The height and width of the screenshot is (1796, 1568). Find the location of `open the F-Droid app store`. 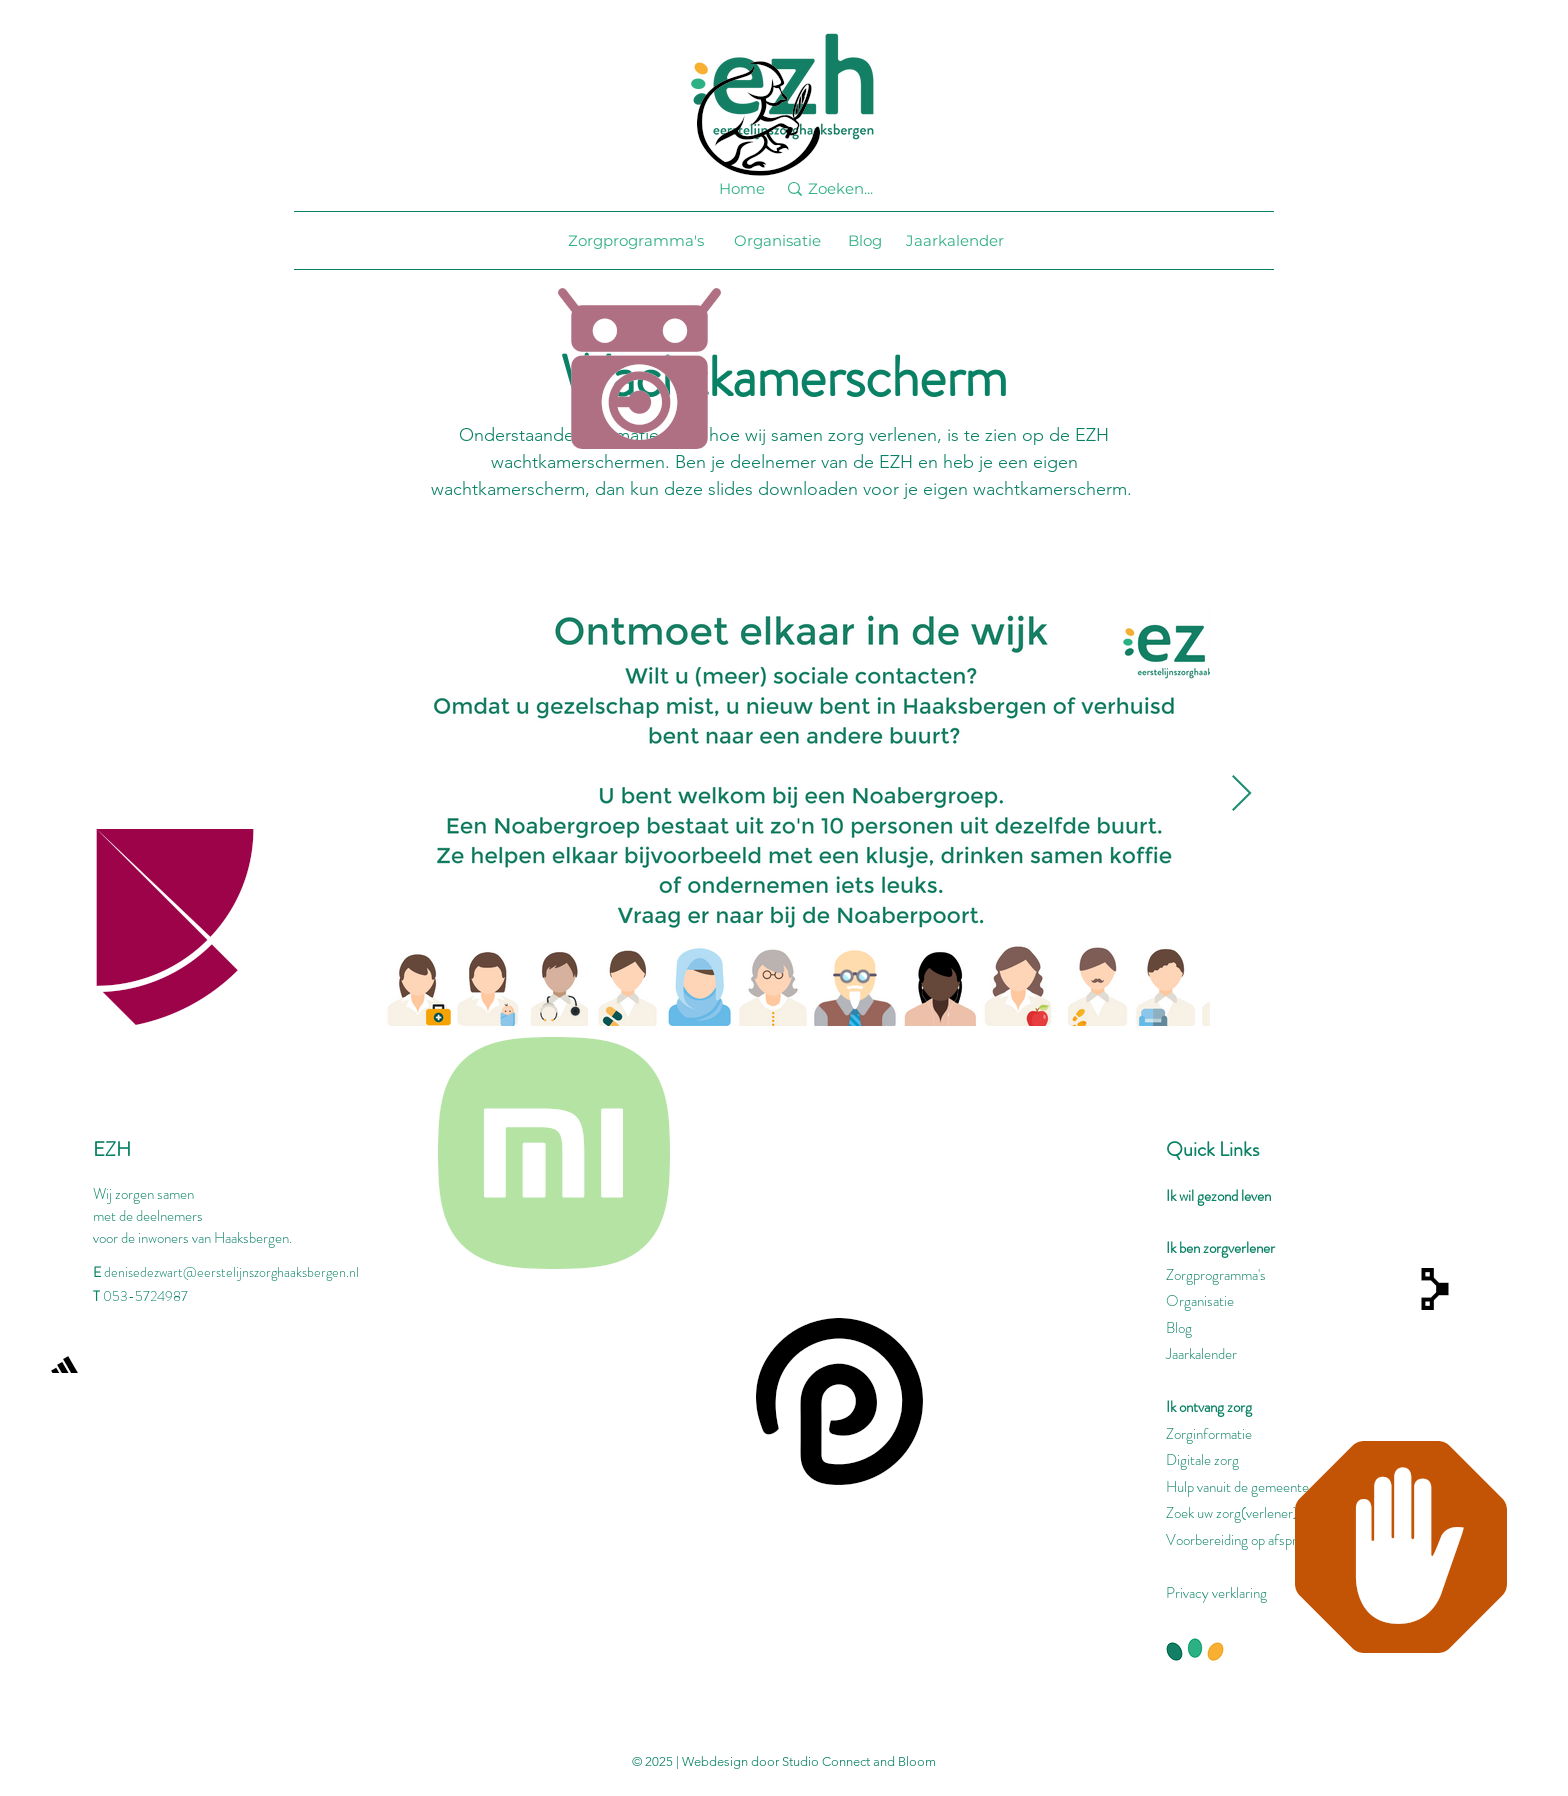

open the F-Droid app store is located at coordinates (639, 368).